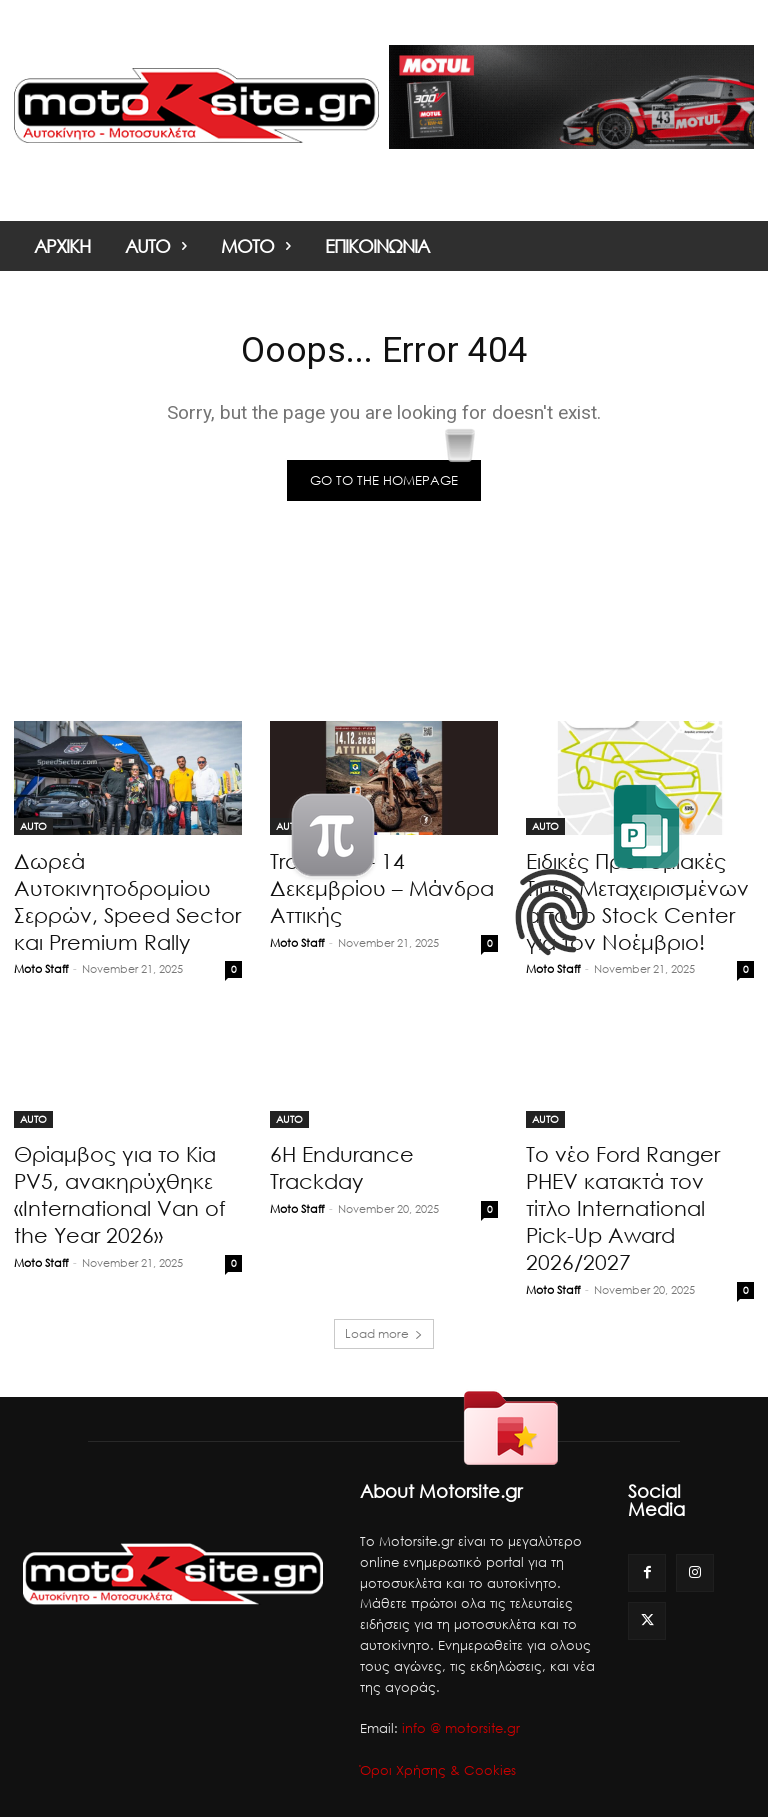  I want to click on open mathematics or calculator application, so click(333, 835).